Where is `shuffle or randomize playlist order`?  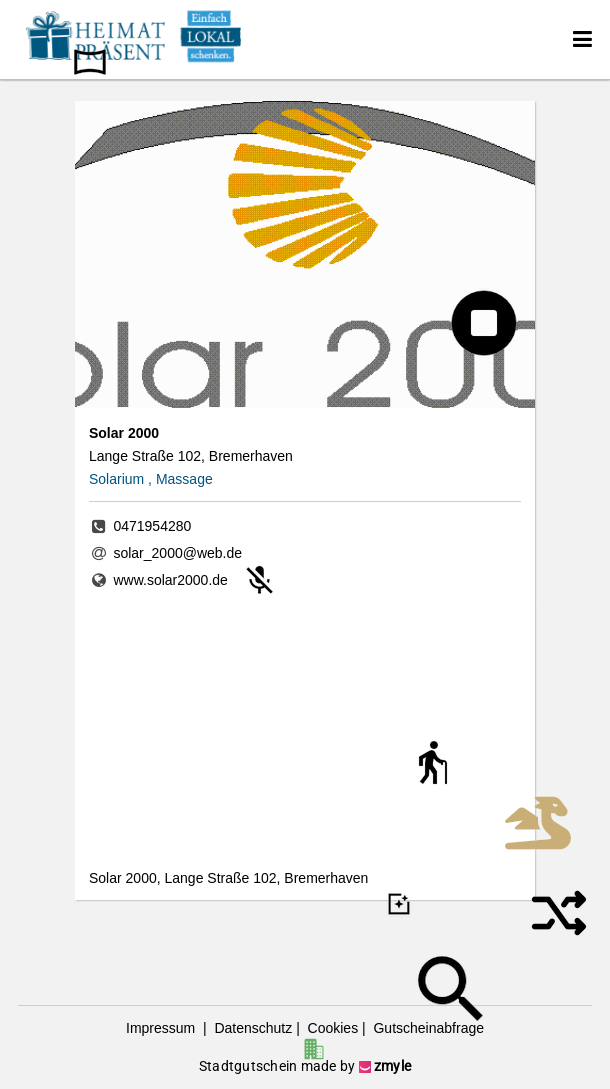
shuffle or randomize playlist order is located at coordinates (558, 913).